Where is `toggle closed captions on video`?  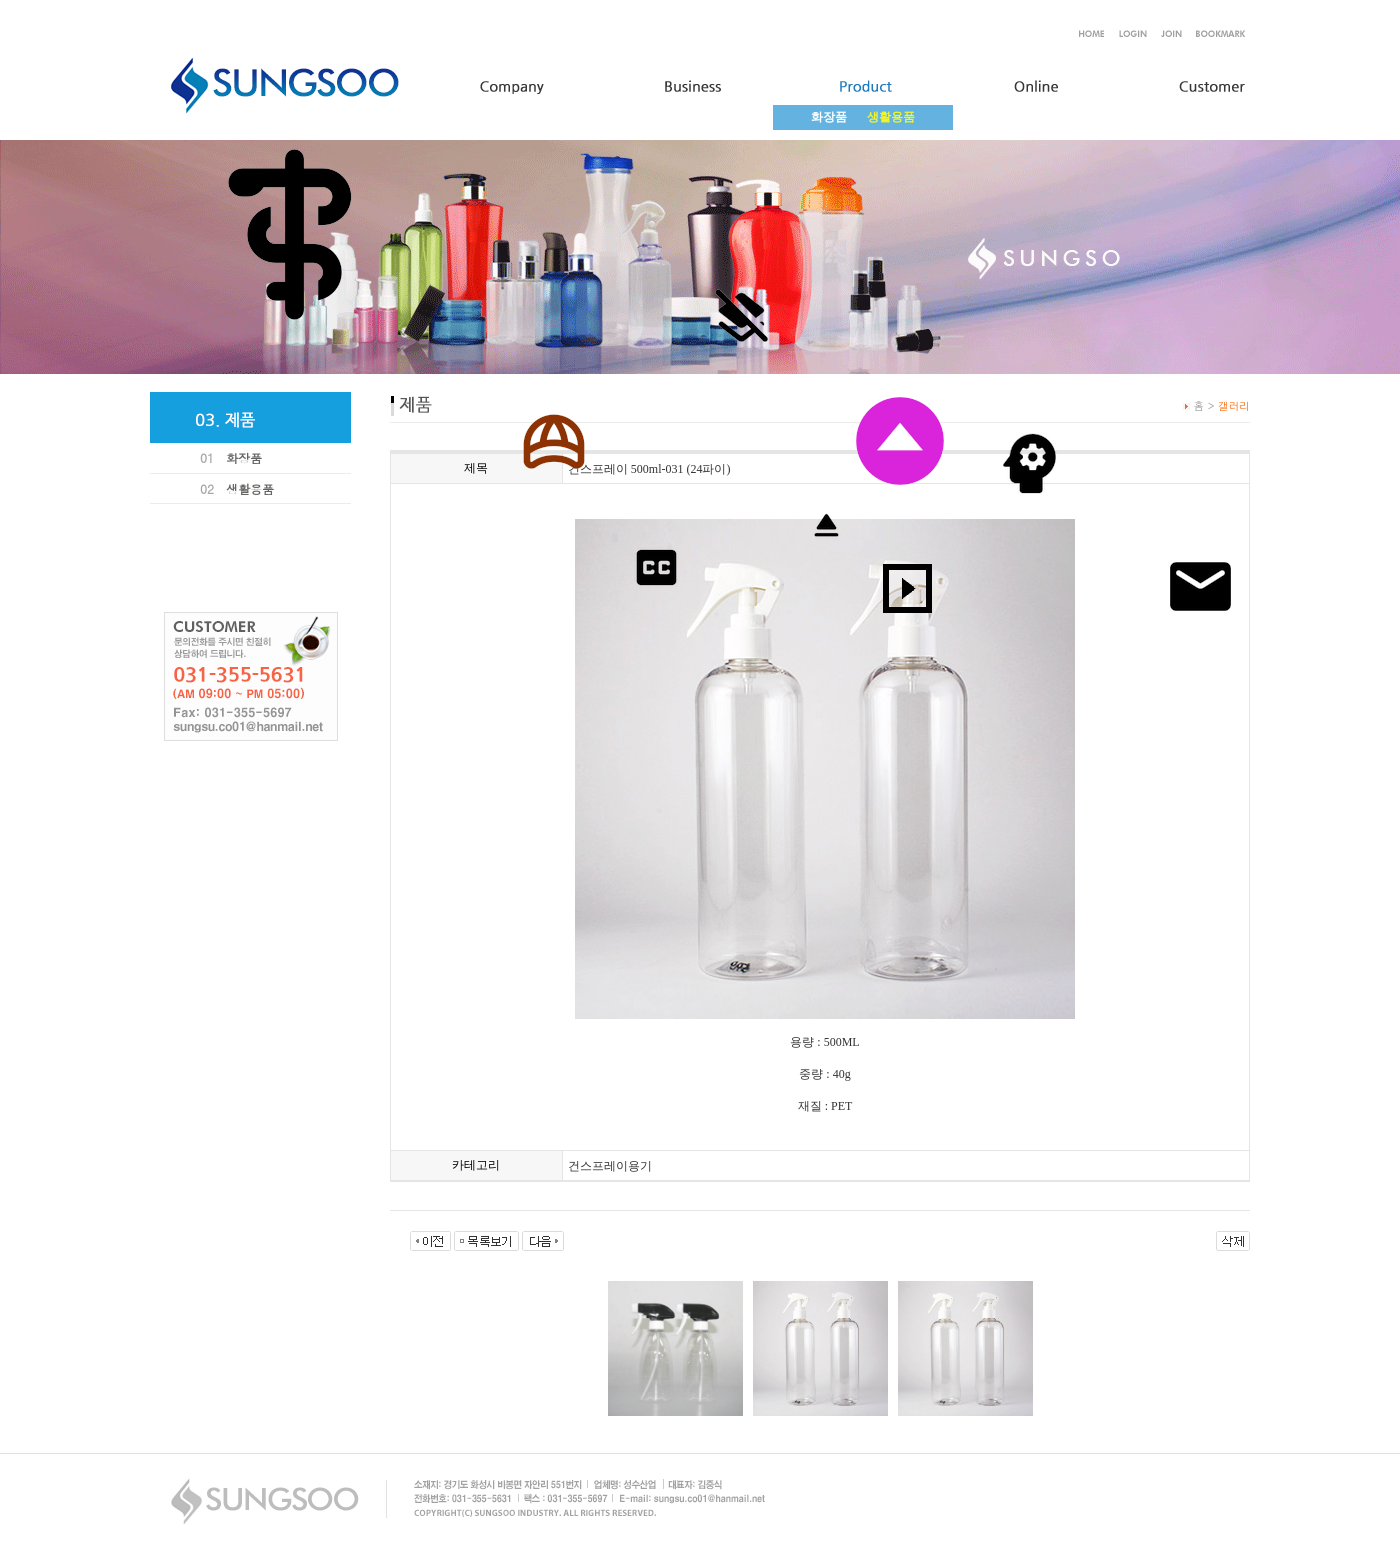 toggle closed captions on video is located at coordinates (656, 567).